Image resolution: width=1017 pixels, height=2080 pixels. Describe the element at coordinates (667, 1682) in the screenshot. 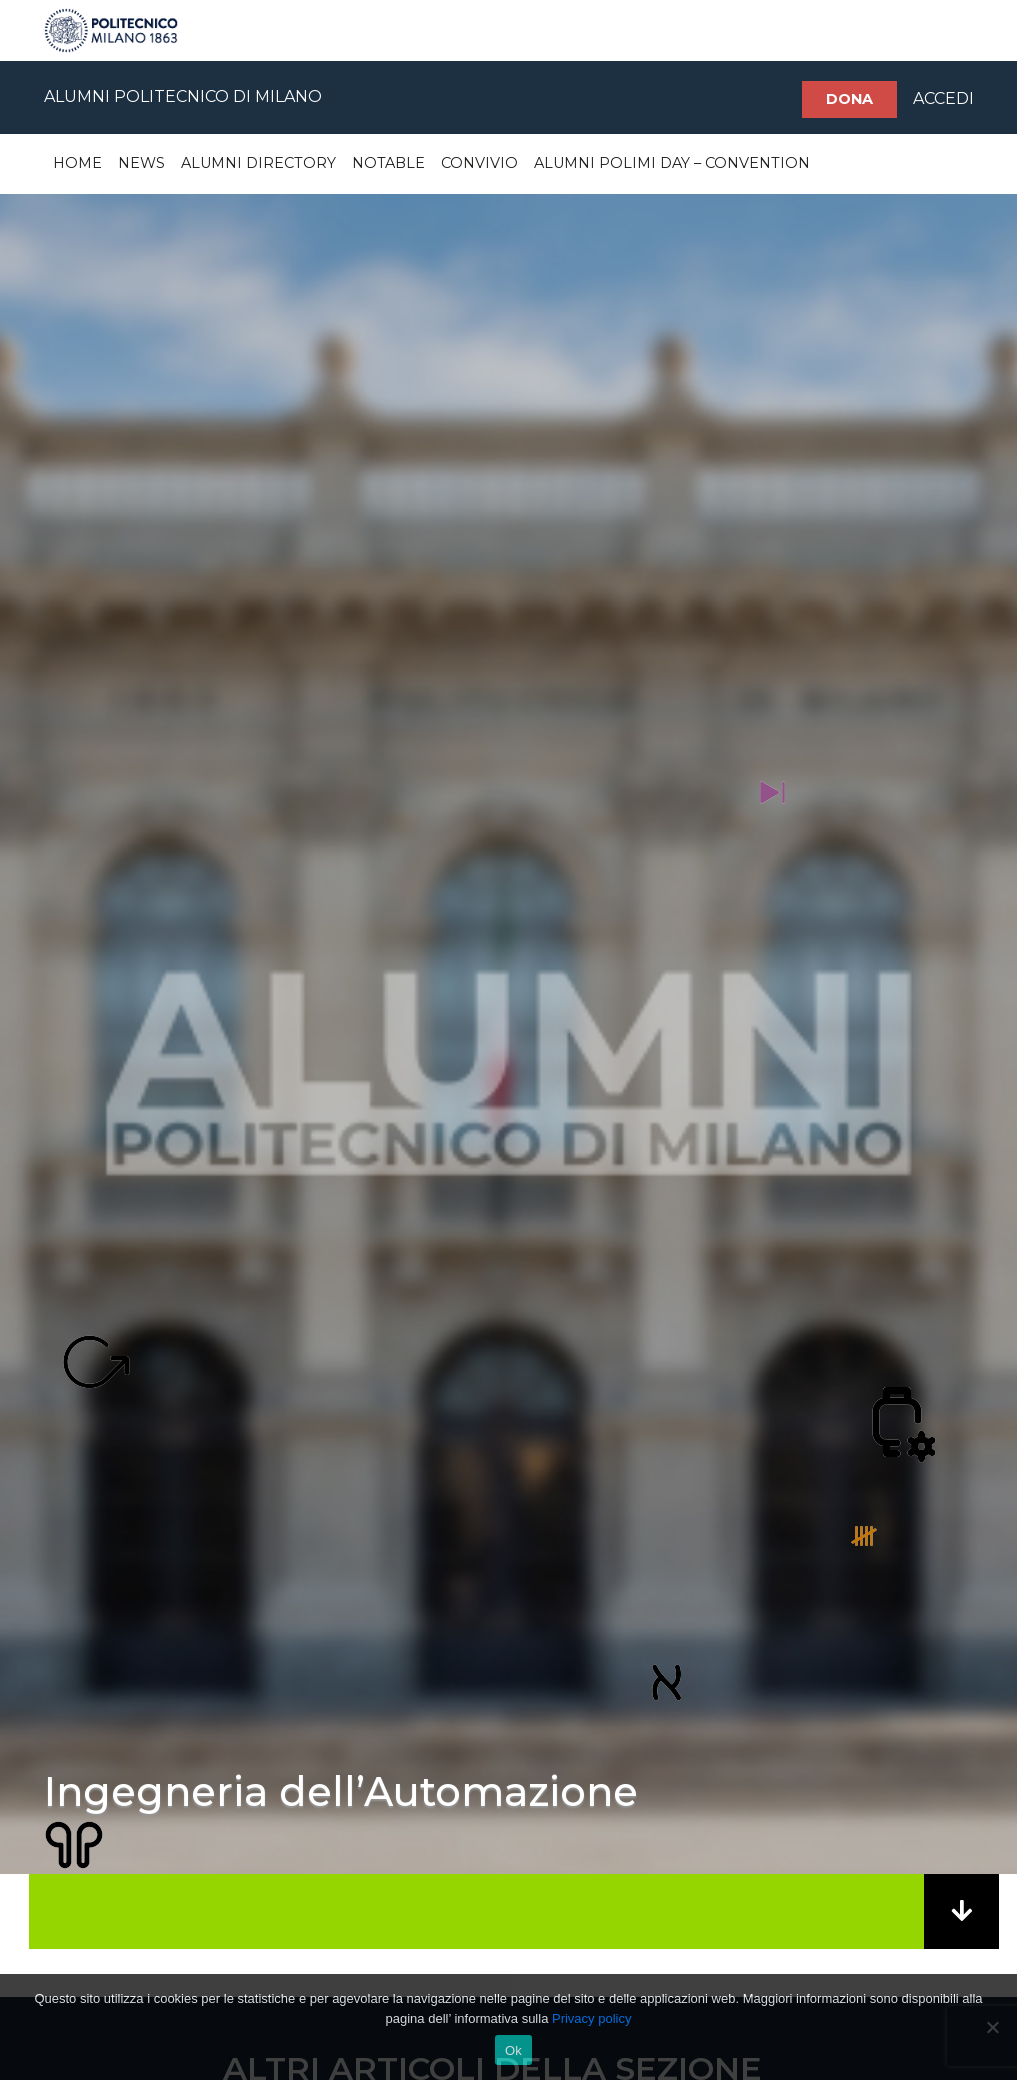

I see `switch to hebrew keyboard layout` at that location.